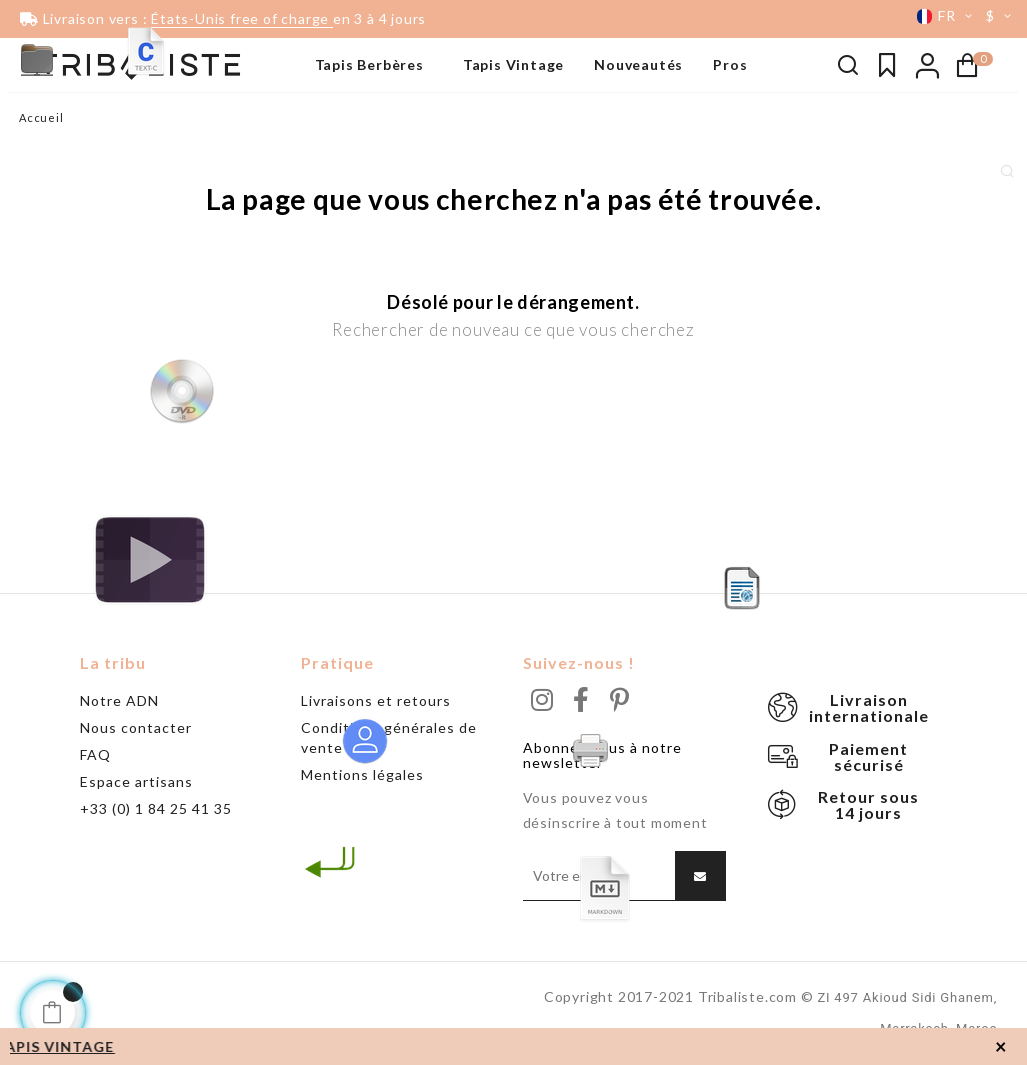 Image resolution: width=1027 pixels, height=1065 pixels. Describe the element at coordinates (37, 60) in the screenshot. I see `access files stored on a remote server` at that location.